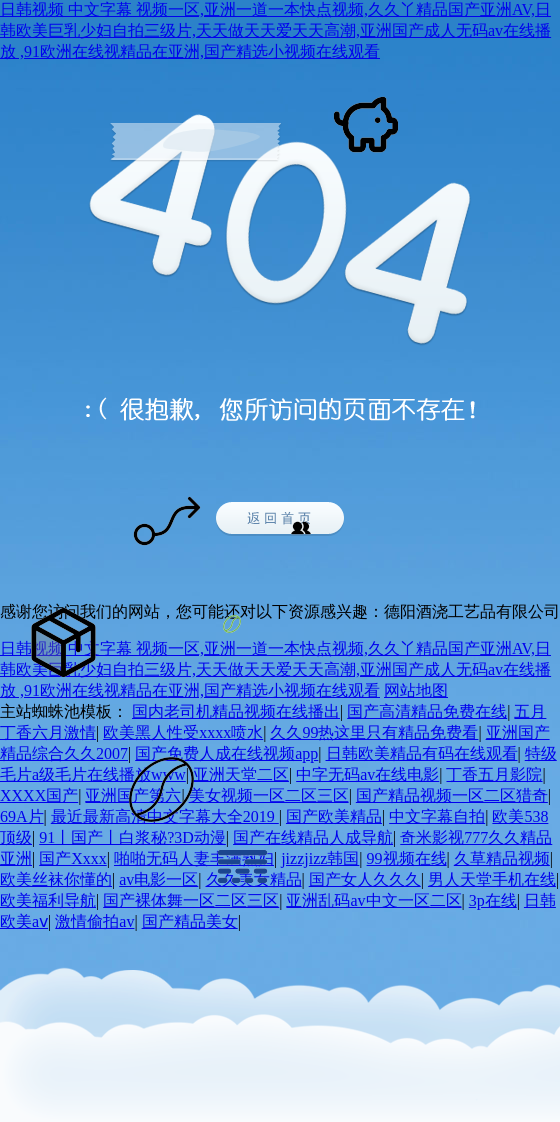 This screenshot has width=560, height=1122. I want to click on browse coffee shop locations, so click(161, 789).